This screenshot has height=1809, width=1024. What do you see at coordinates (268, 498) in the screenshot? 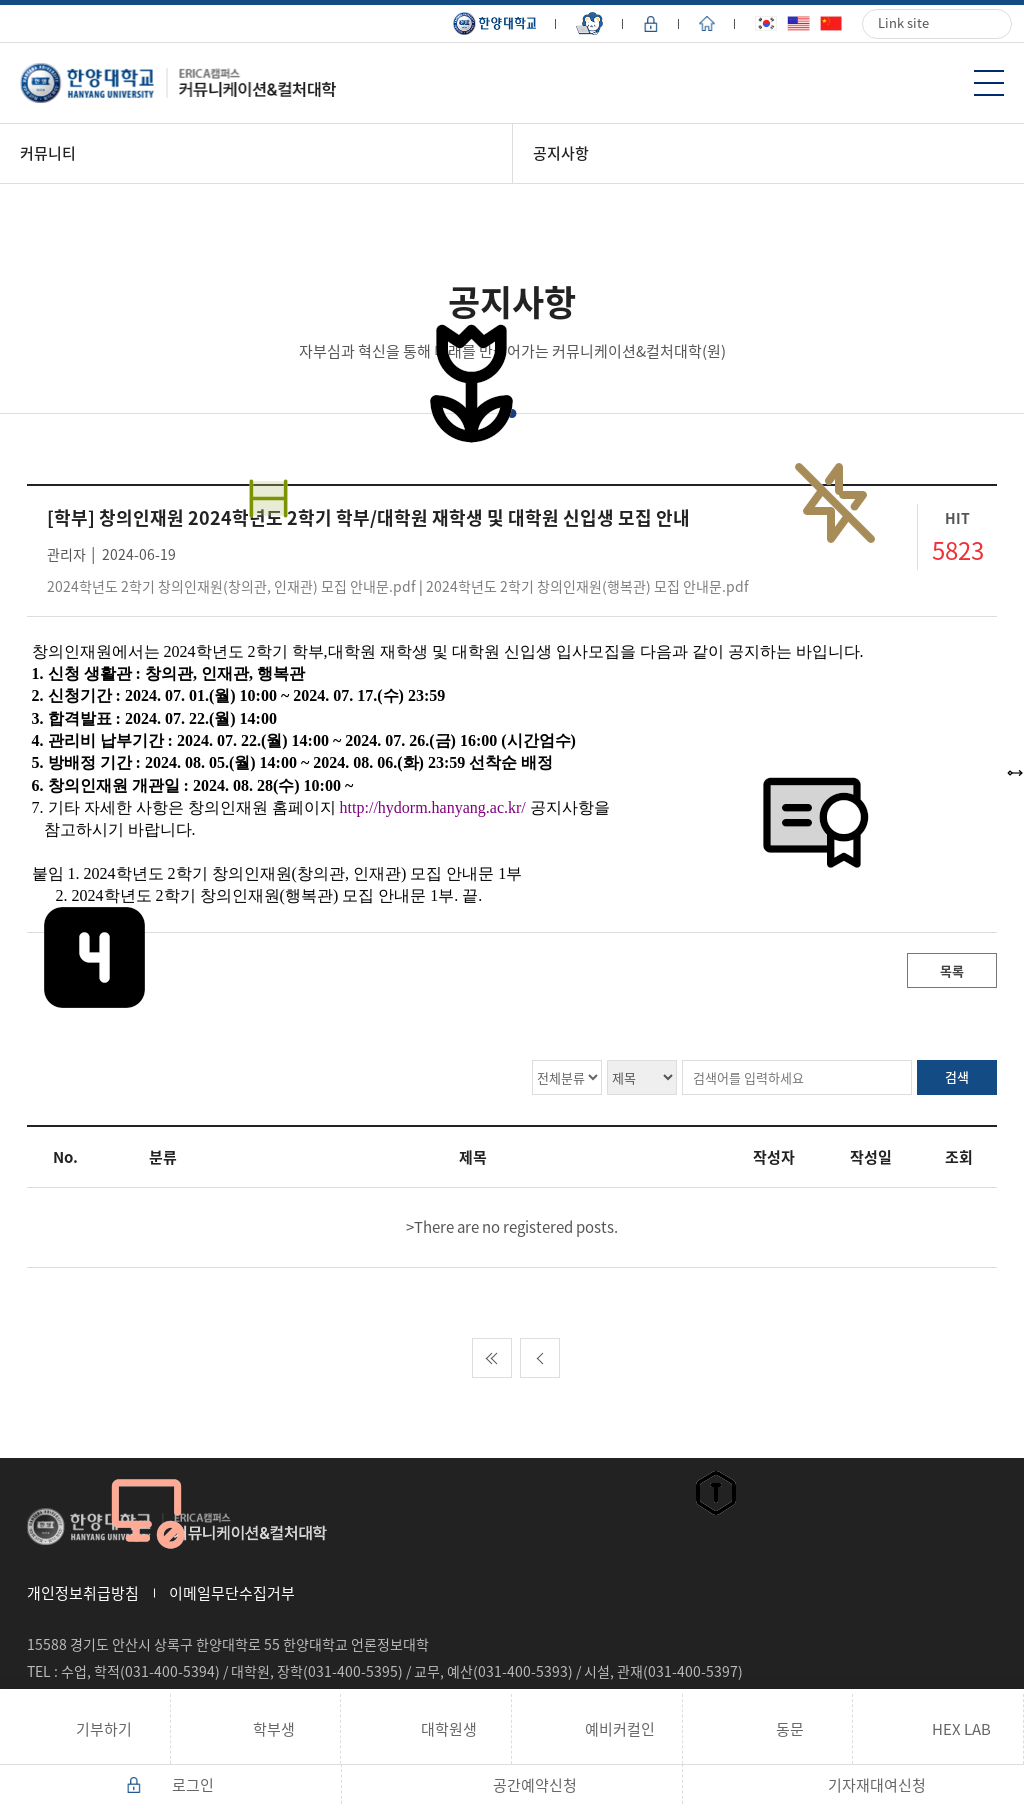
I see `format text as a heading` at bounding box center [268, 498].